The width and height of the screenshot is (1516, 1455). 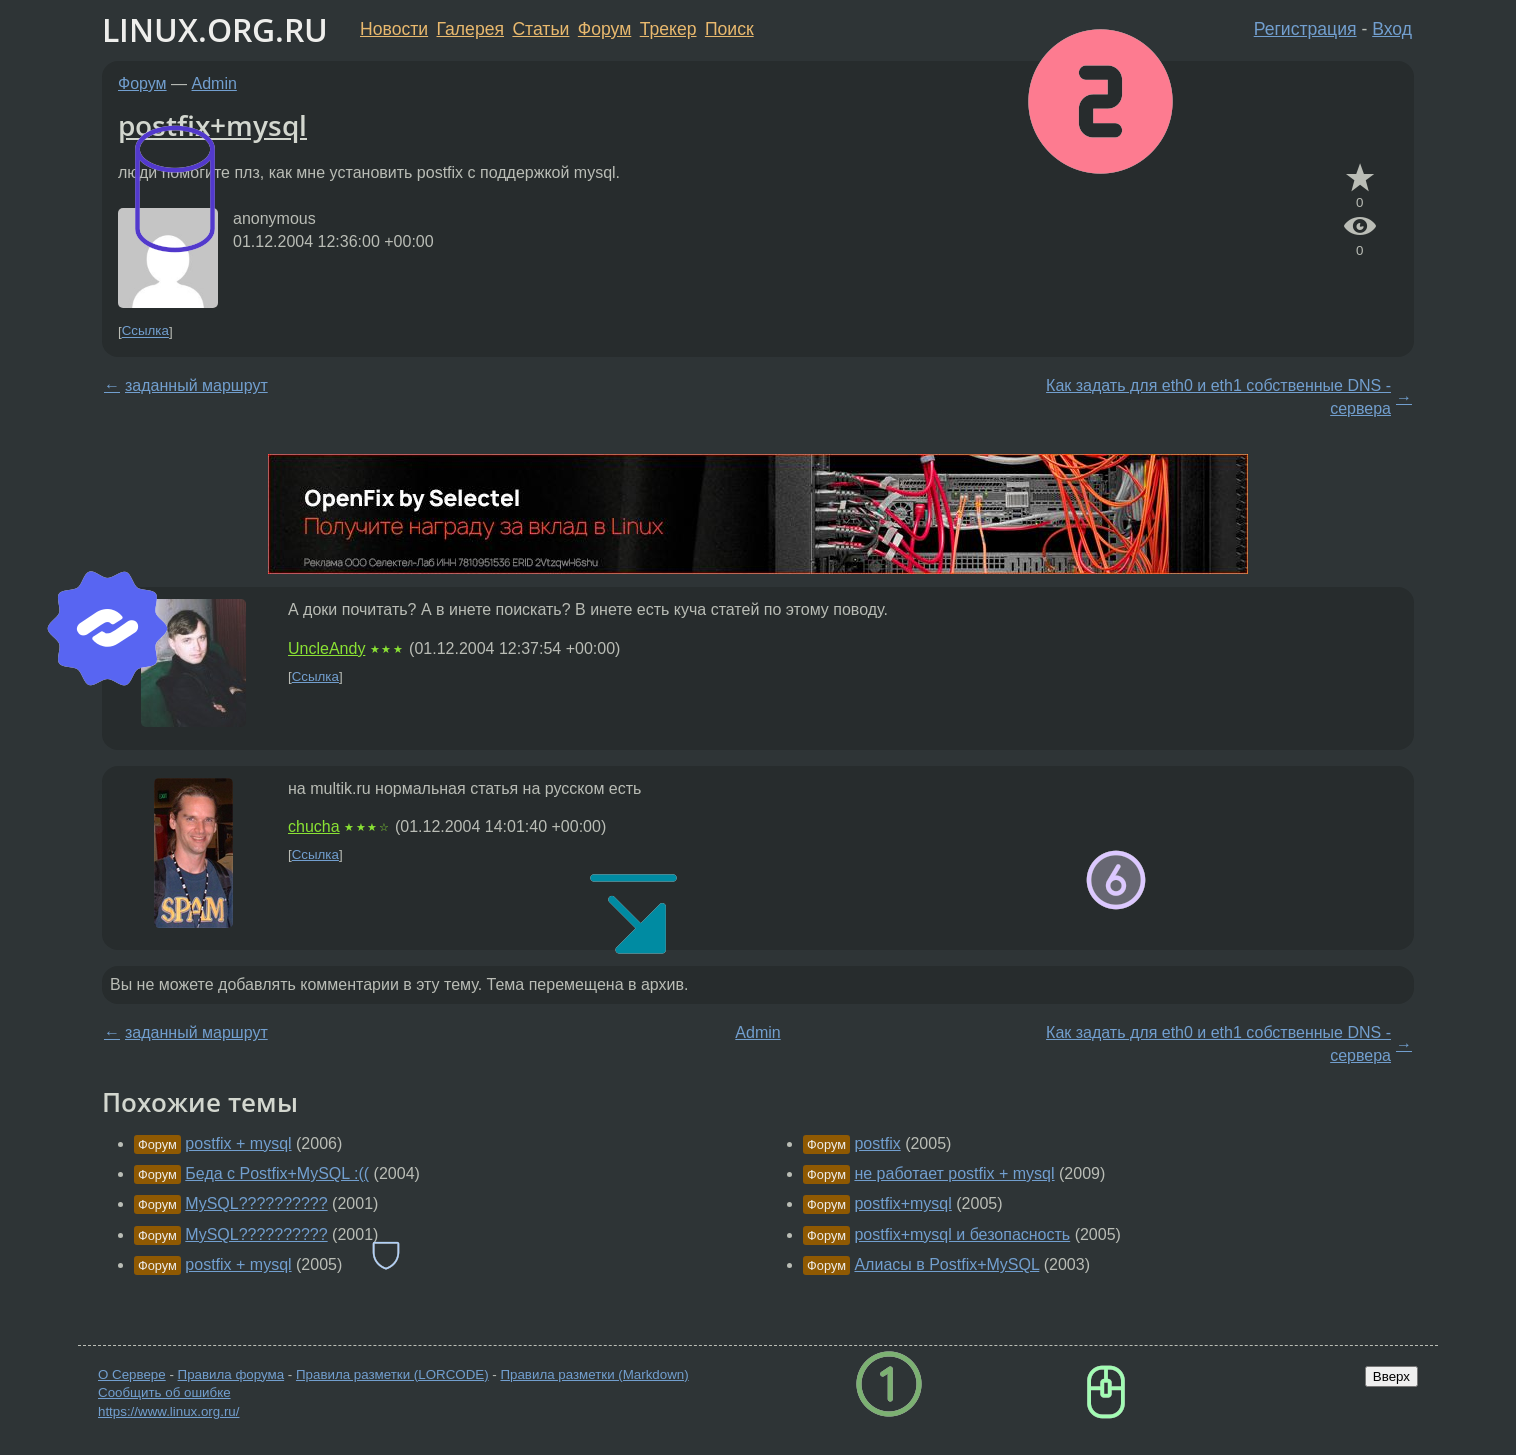 I want to click on indicates step 6 in a multi-step process, so click(x=1116, y=880).